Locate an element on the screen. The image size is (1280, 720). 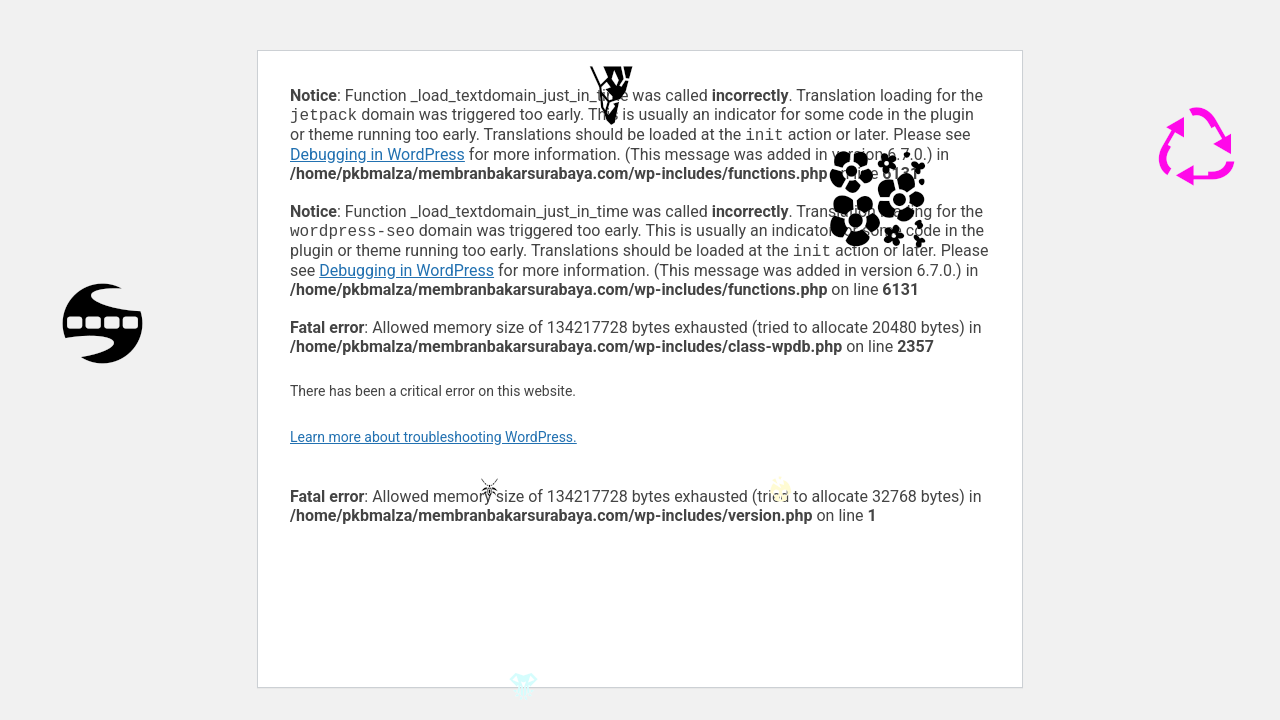
recycle or dispose of item responsibly is located at coordinates (1196, 146).